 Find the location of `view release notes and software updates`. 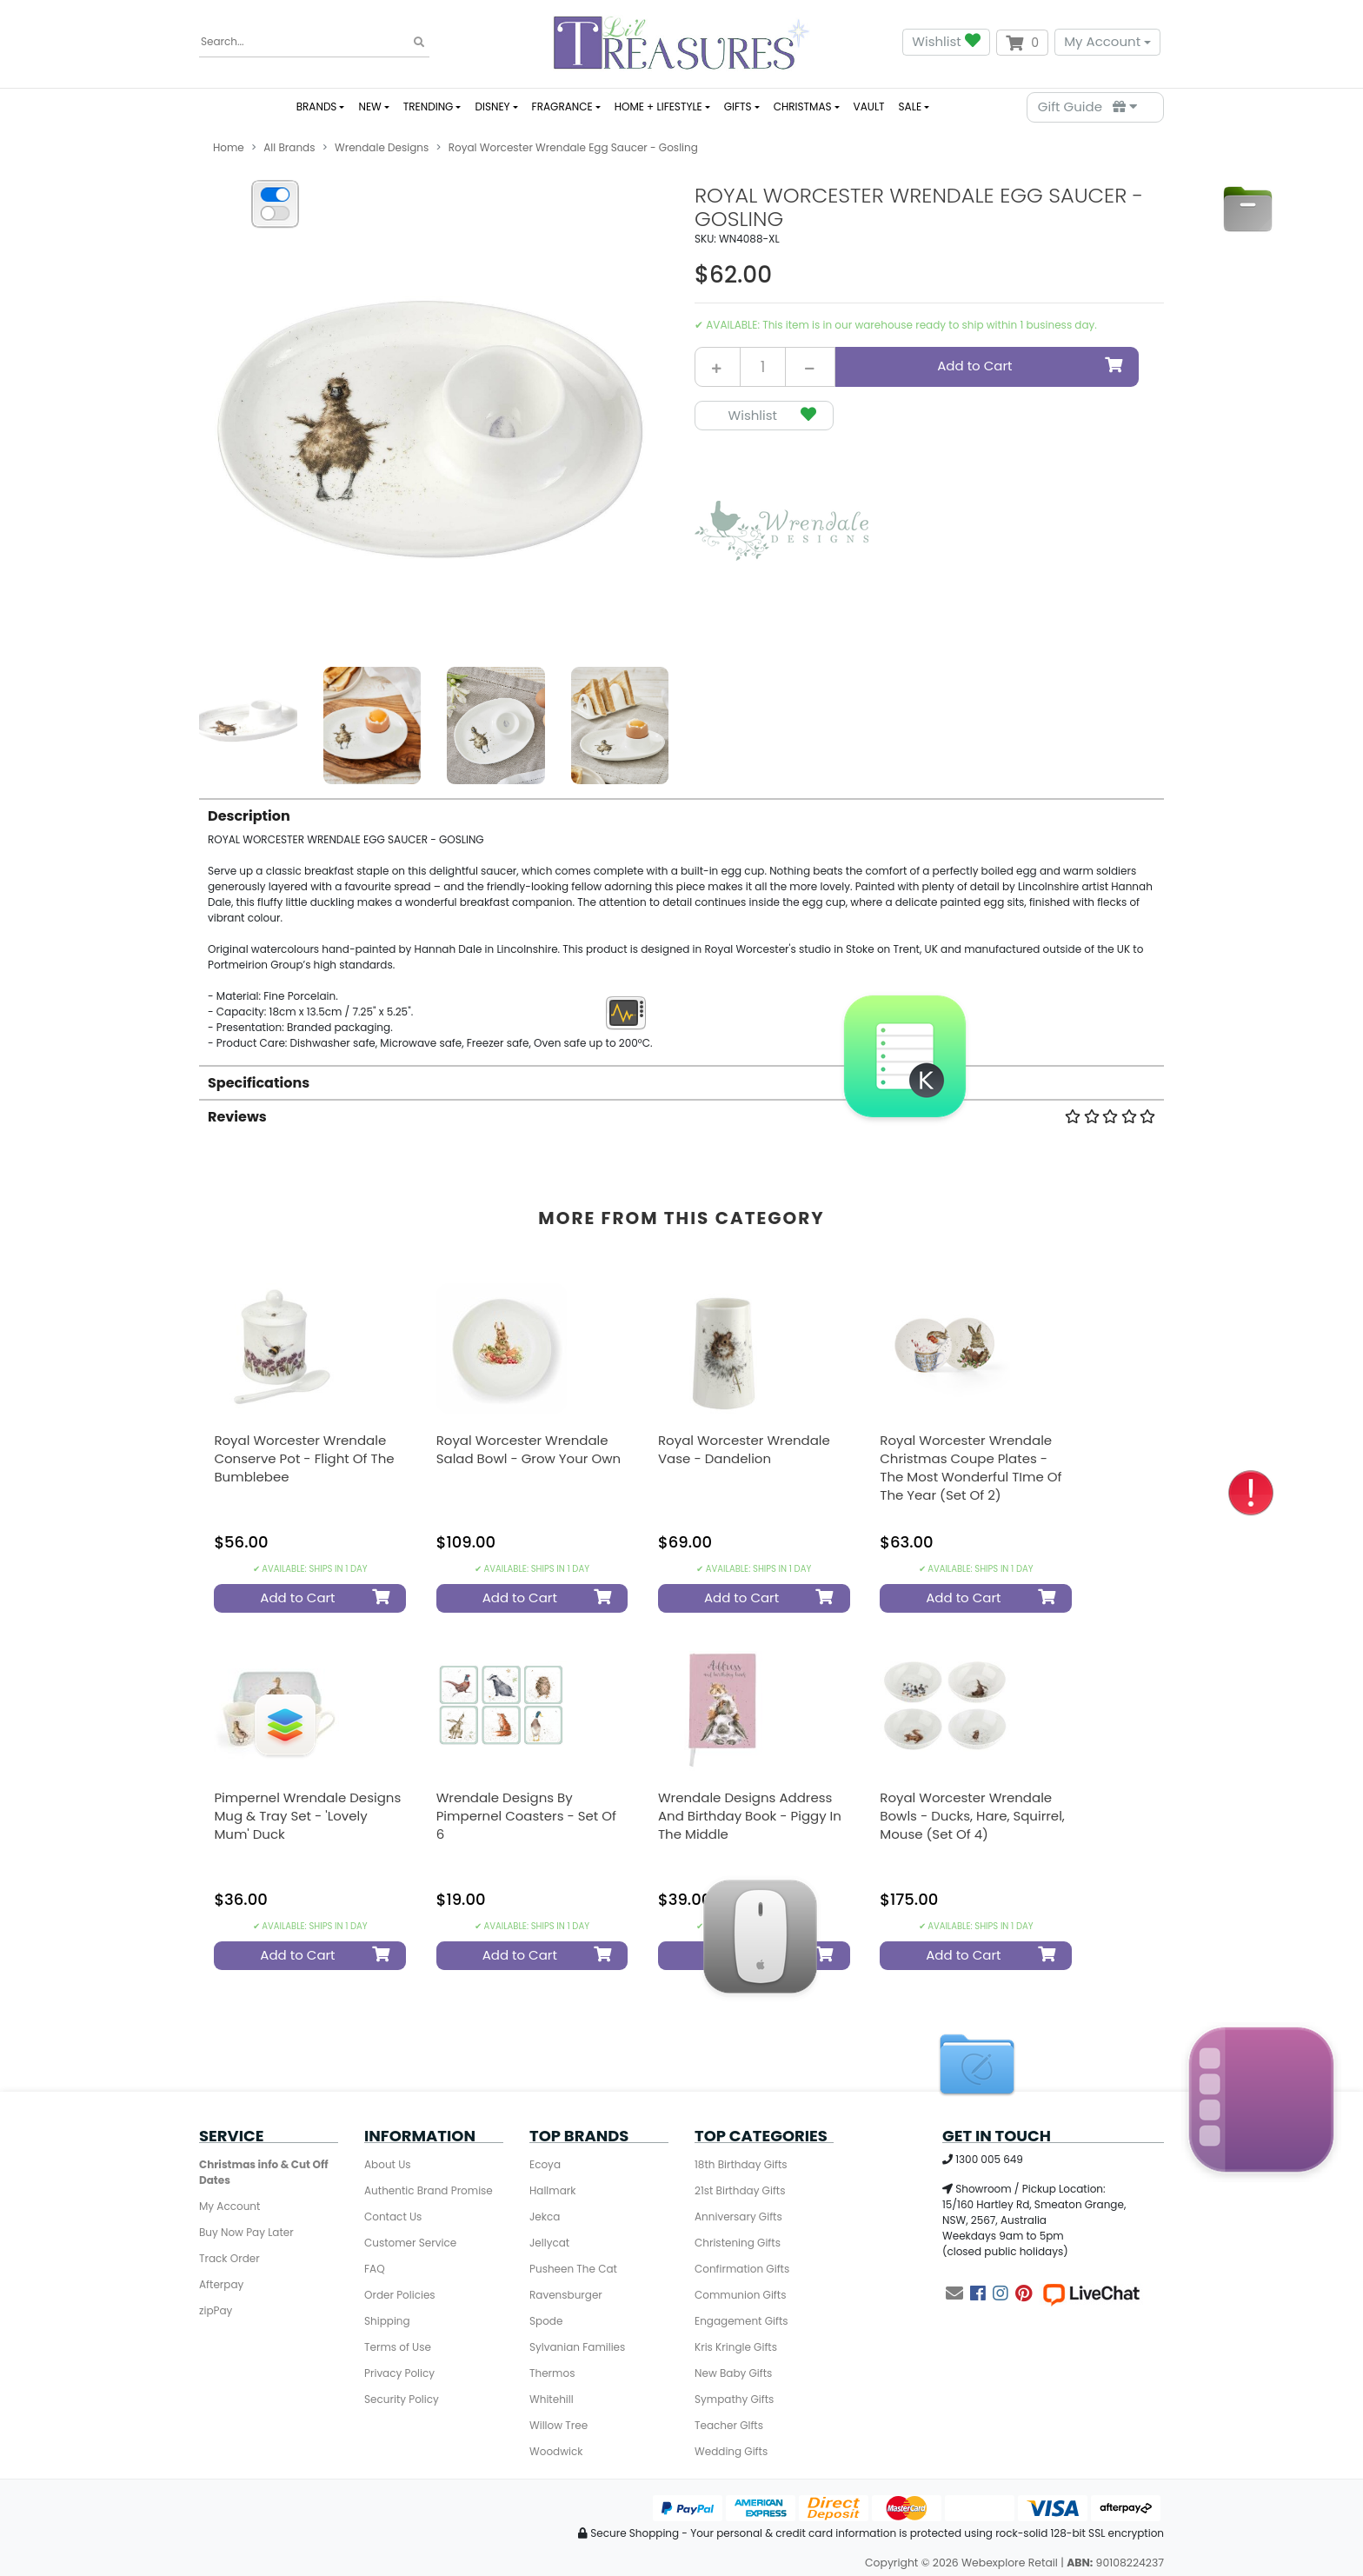

view release notes and software updates is located at coordinates (905, 1056).